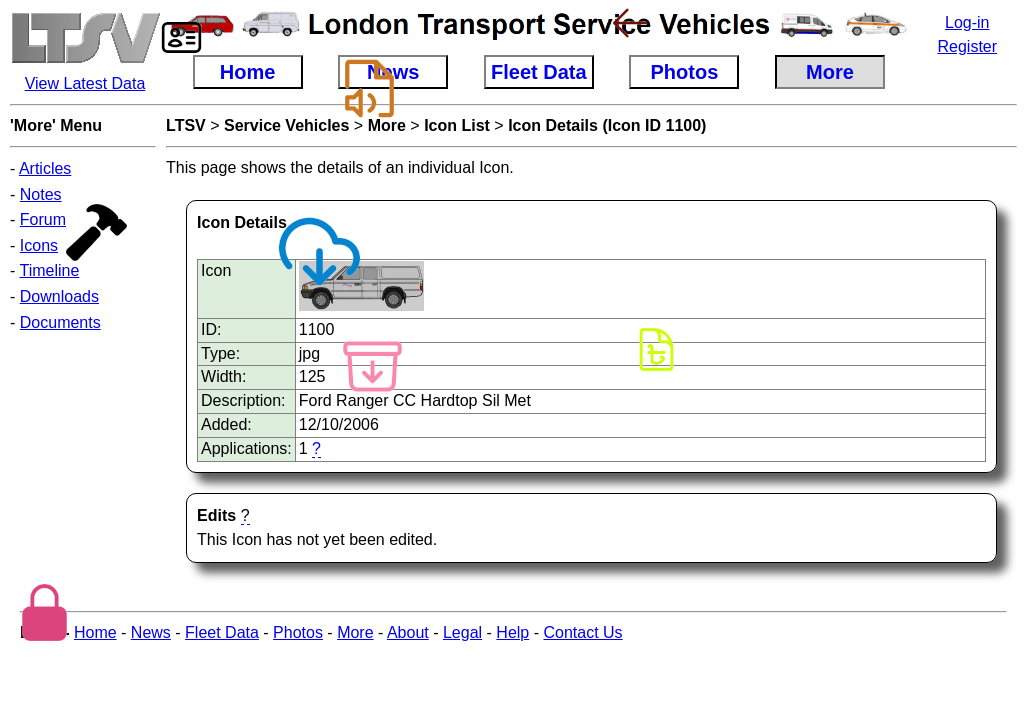 The height and width of the screenshot is (720, 1025). Describe the element at coordinates (44, 612) in the screenshot. I see `indicates a locked or secured item` at that location.